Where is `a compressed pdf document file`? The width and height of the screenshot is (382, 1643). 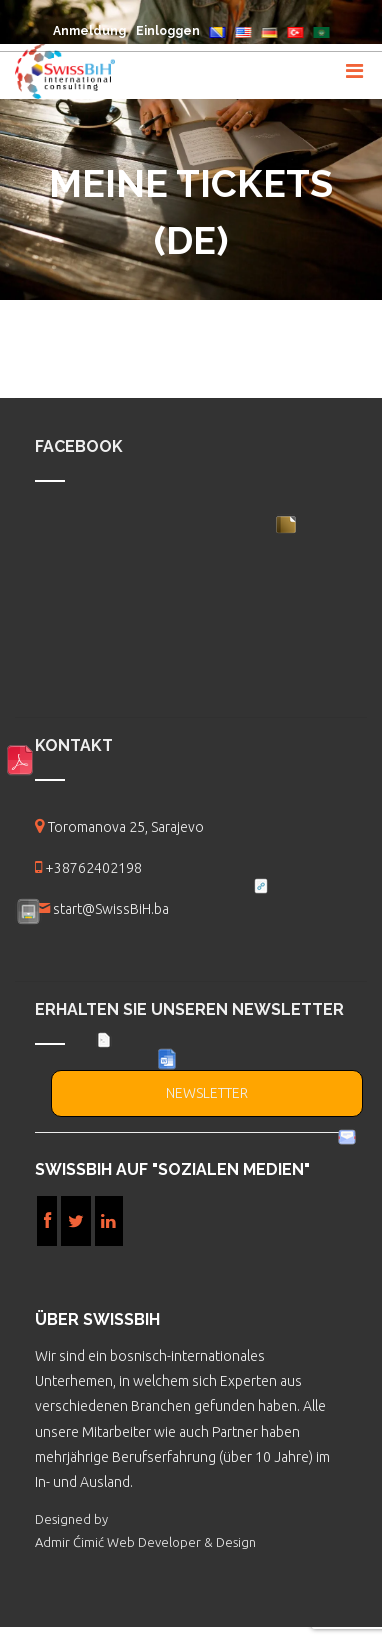 a compressed pdf document file is located at coordinates (20, 760).